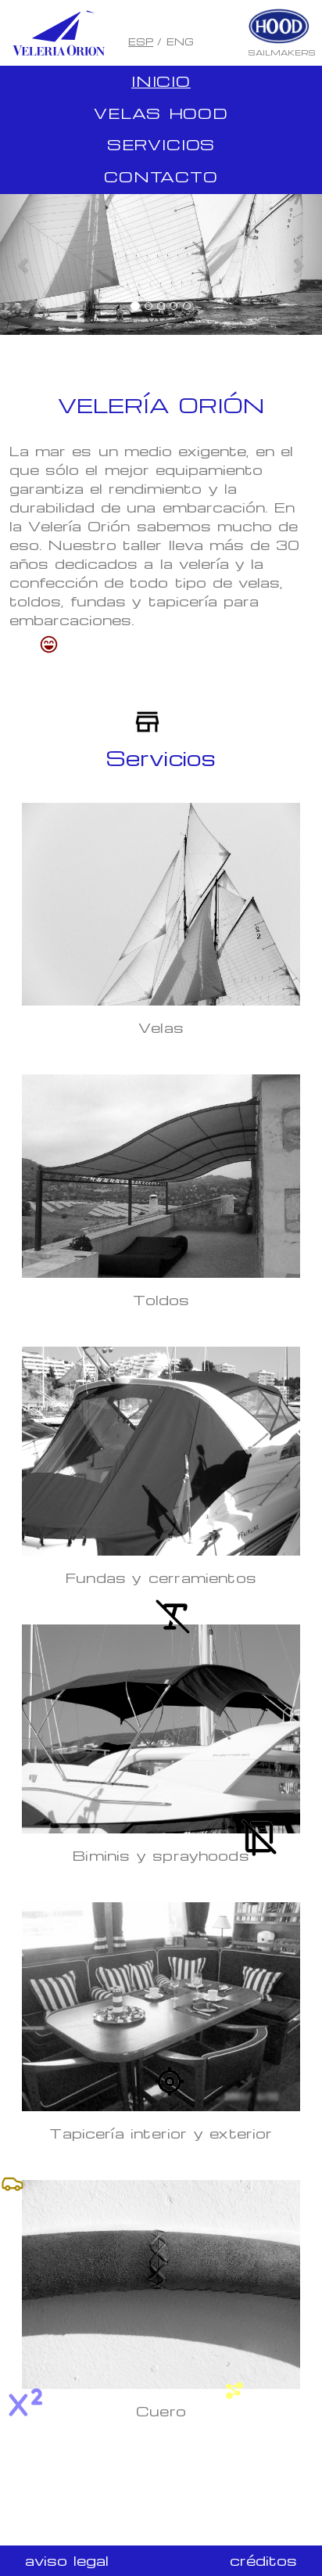  Describe the element at coordinates (48, 644) in the screenshot. I see `react with a laughing emoji` at that location.